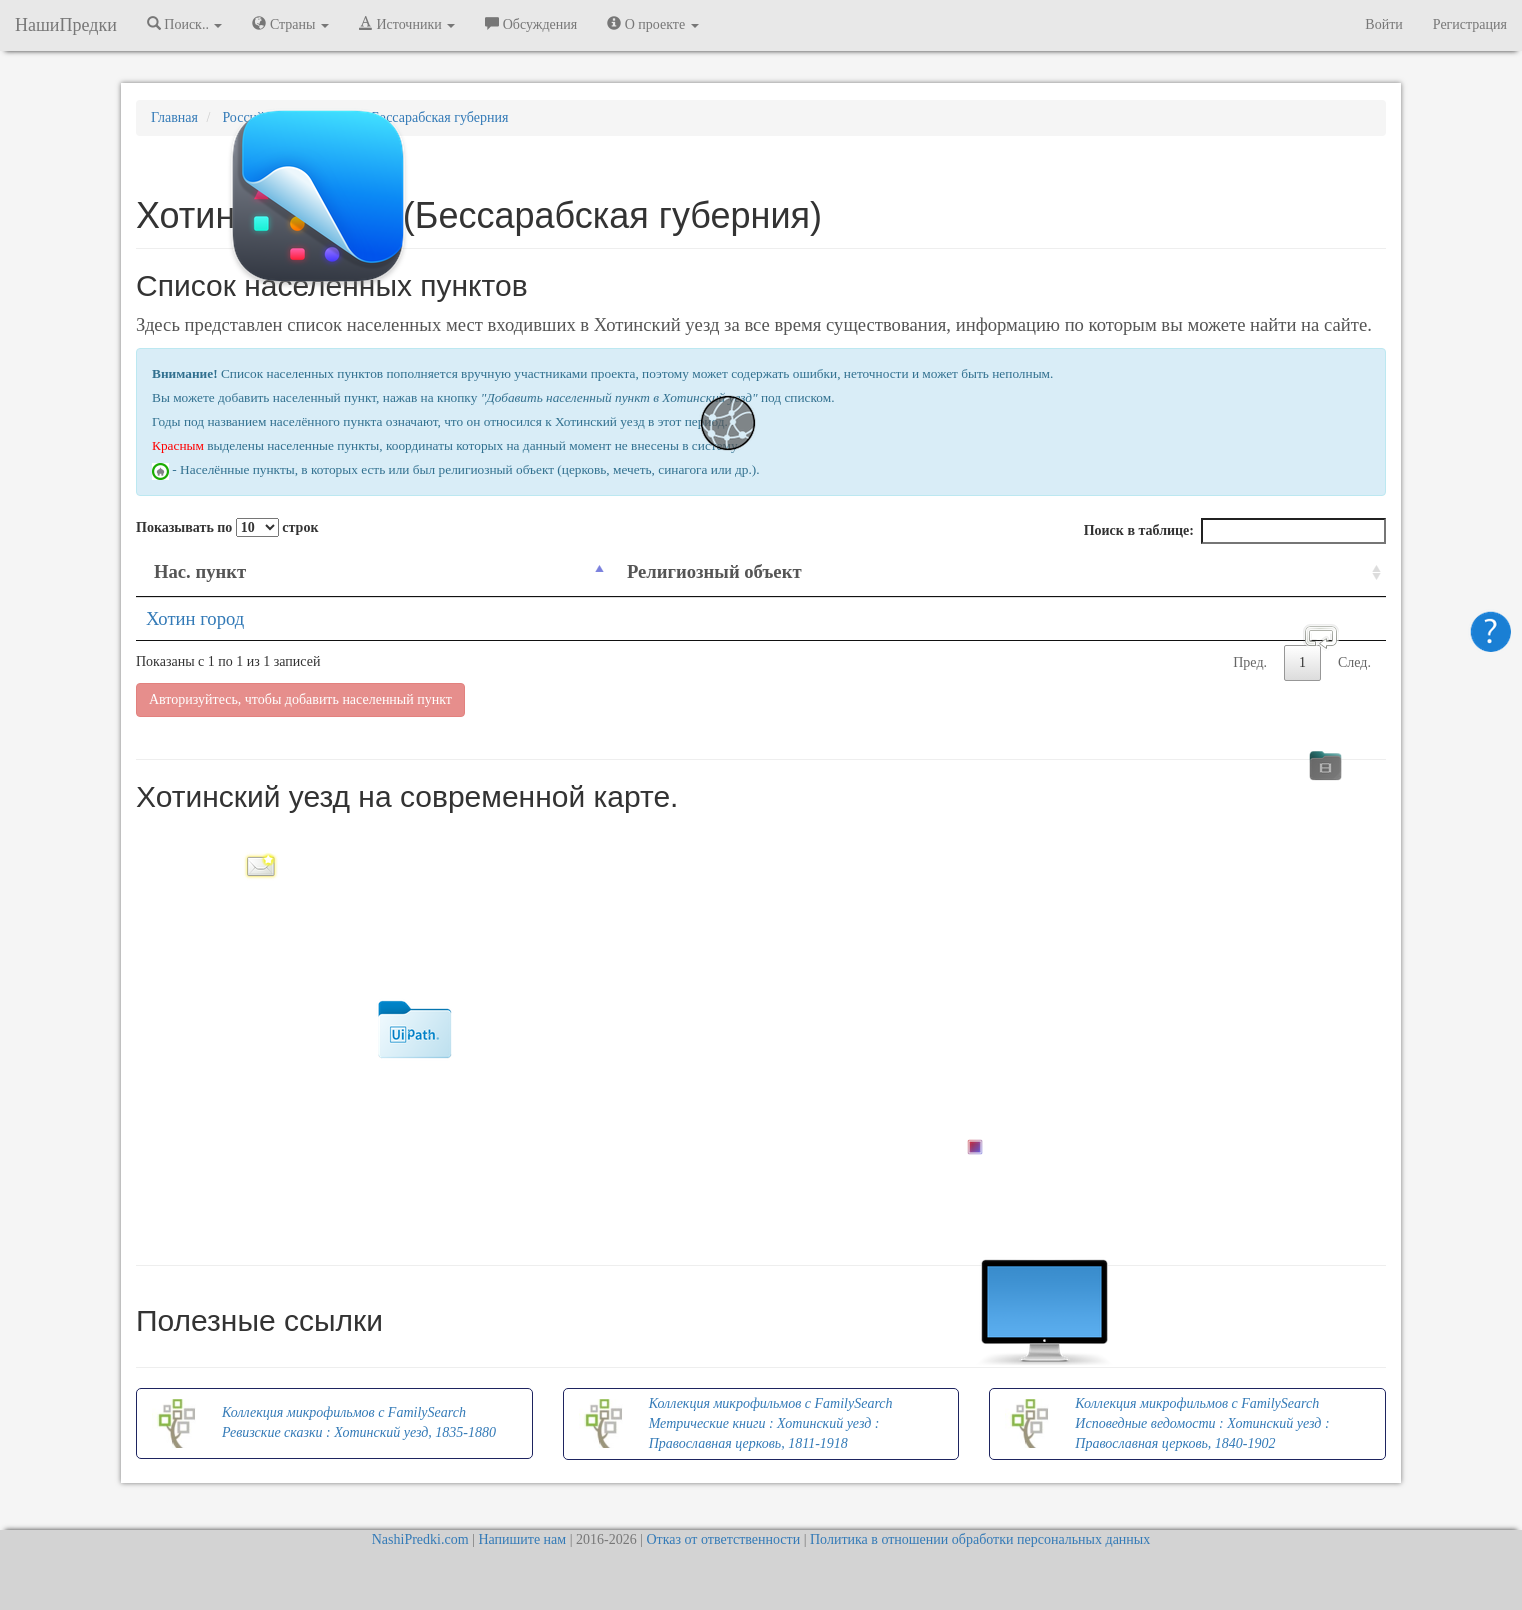  What do you see at coordinates (1489, 630) in the screenshot?
I see `indicates help or additional information is available` at bounding box center [1489, 630].